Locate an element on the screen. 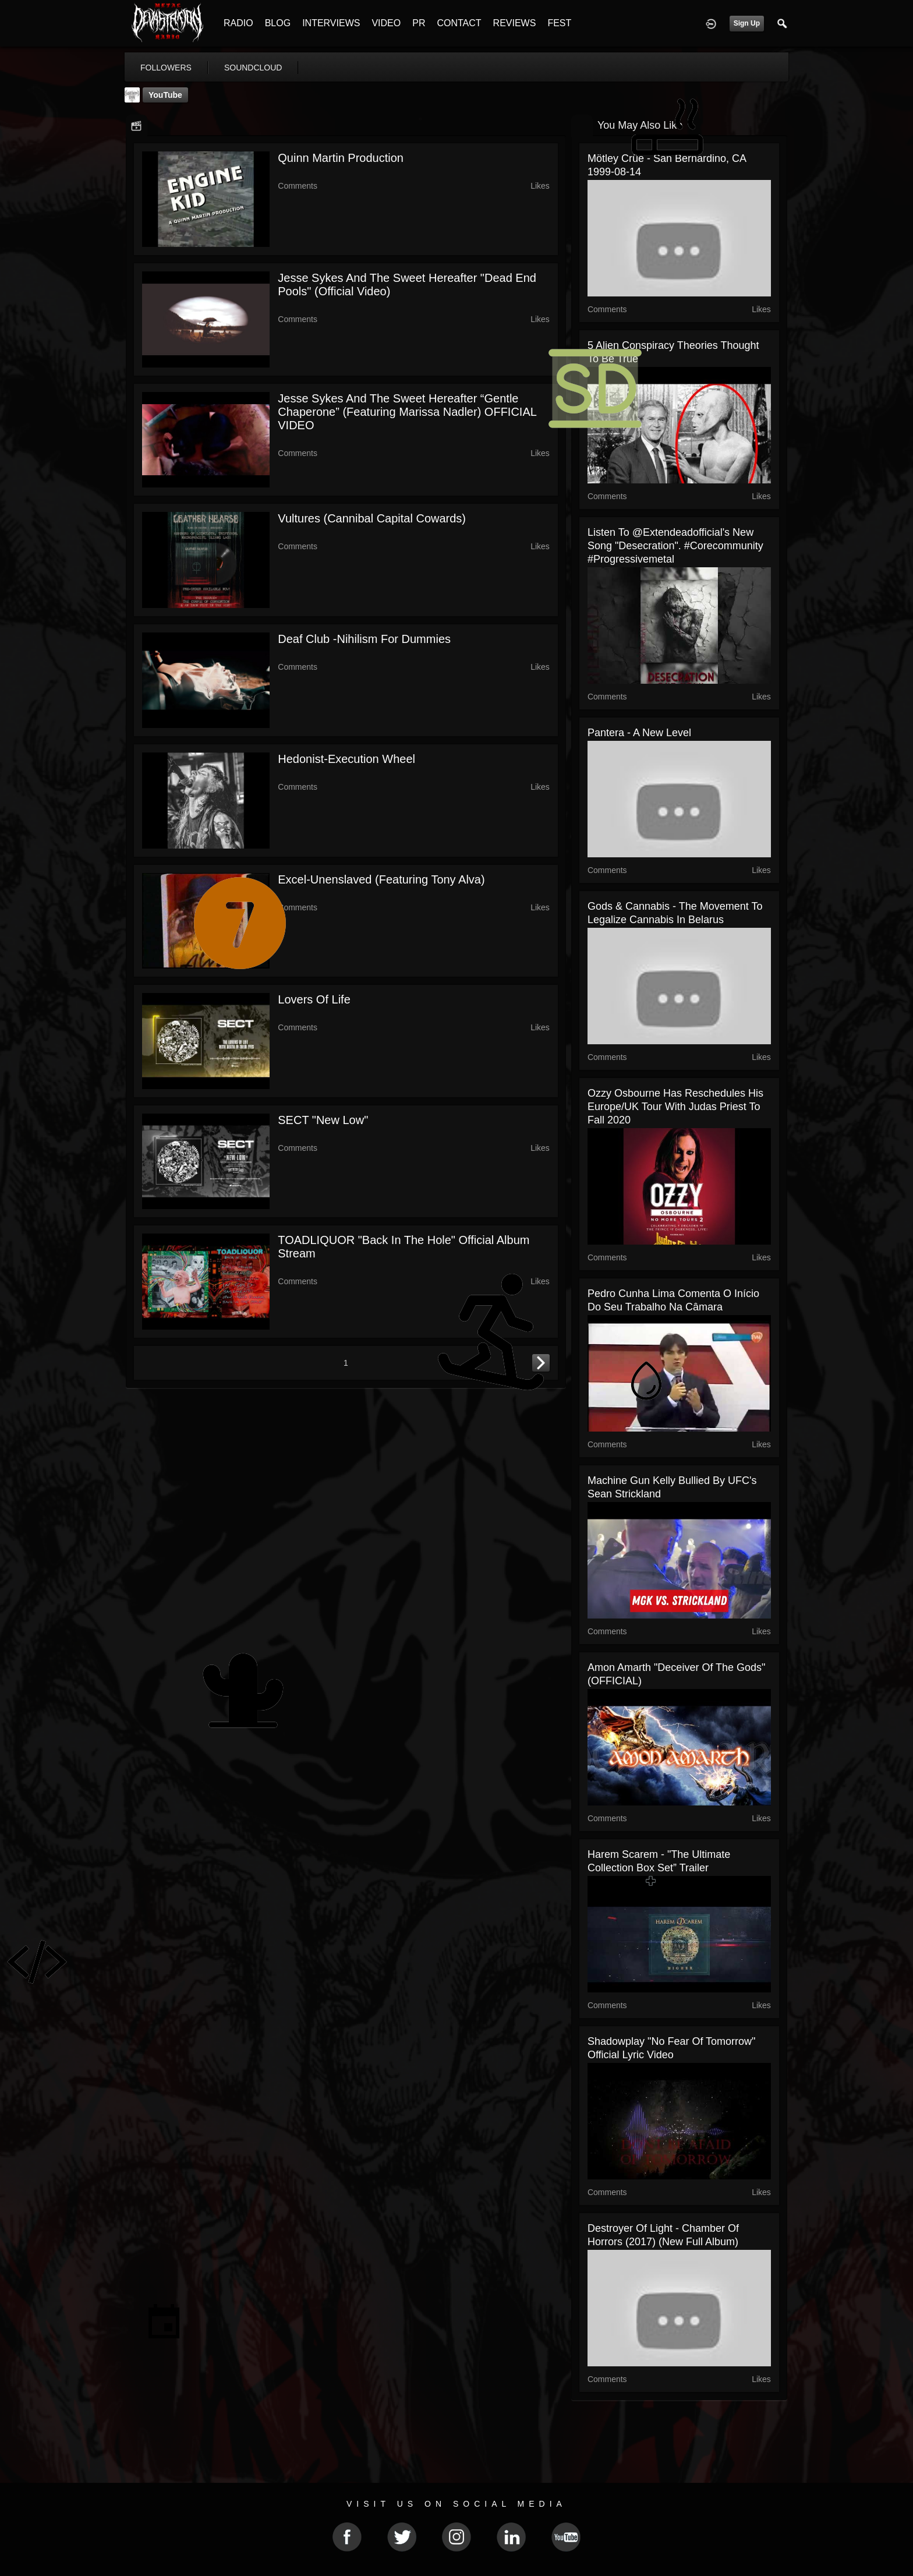  adjust humidity or water settings is located at coordinates (646, 1382).